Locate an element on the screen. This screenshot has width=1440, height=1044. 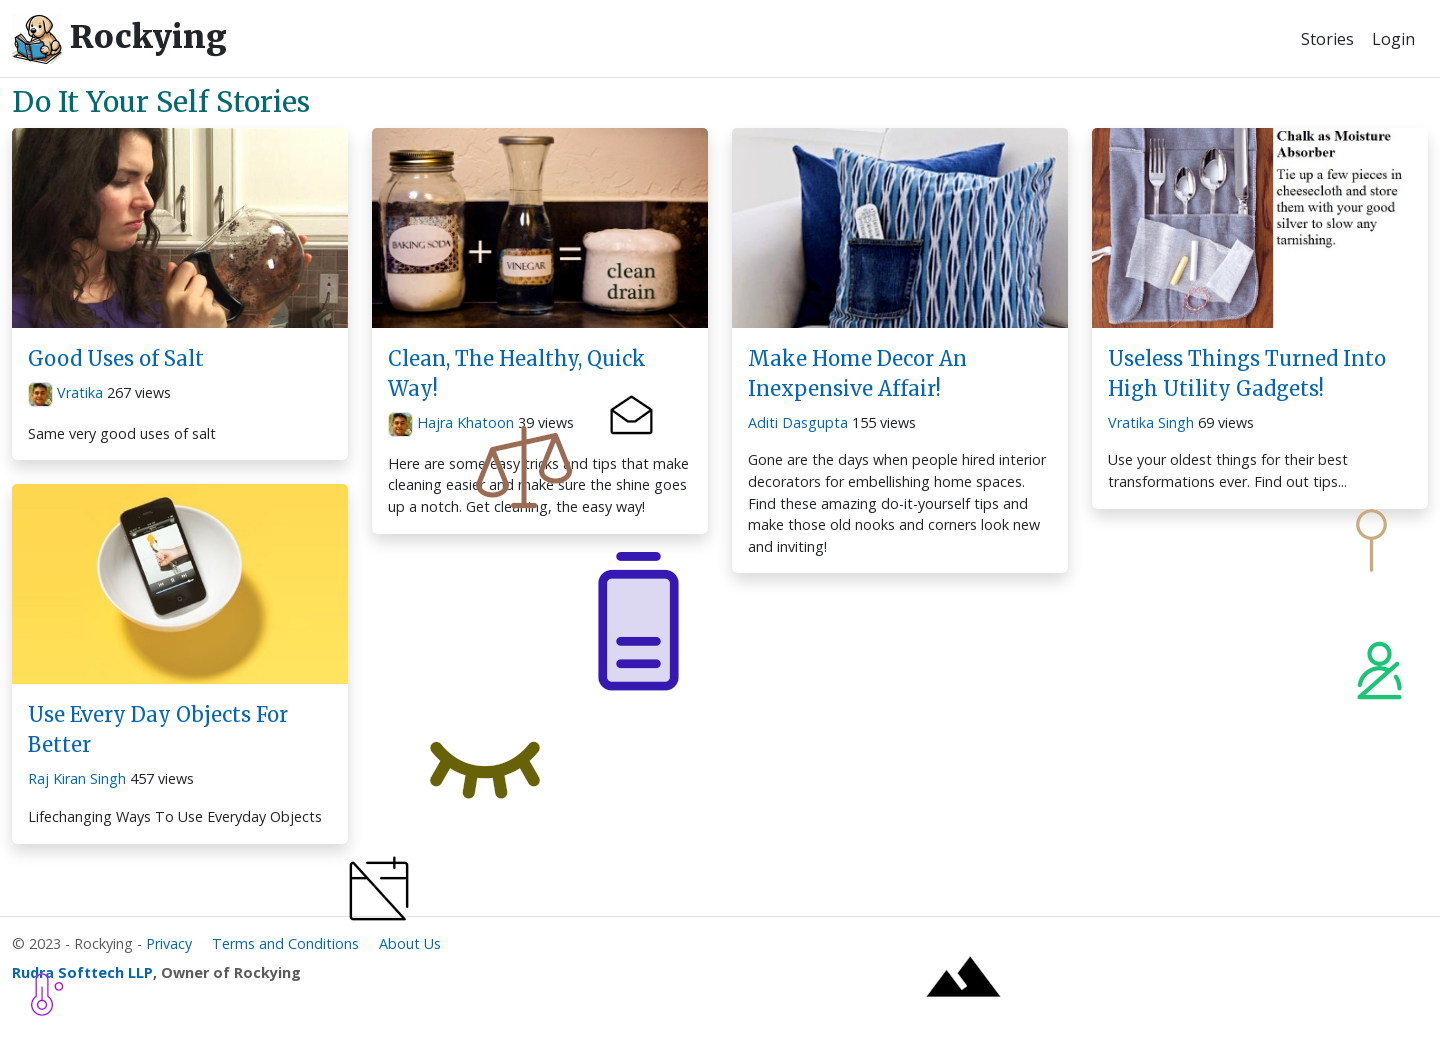
hide password or sensitive content is located at coordinates (485, 760).